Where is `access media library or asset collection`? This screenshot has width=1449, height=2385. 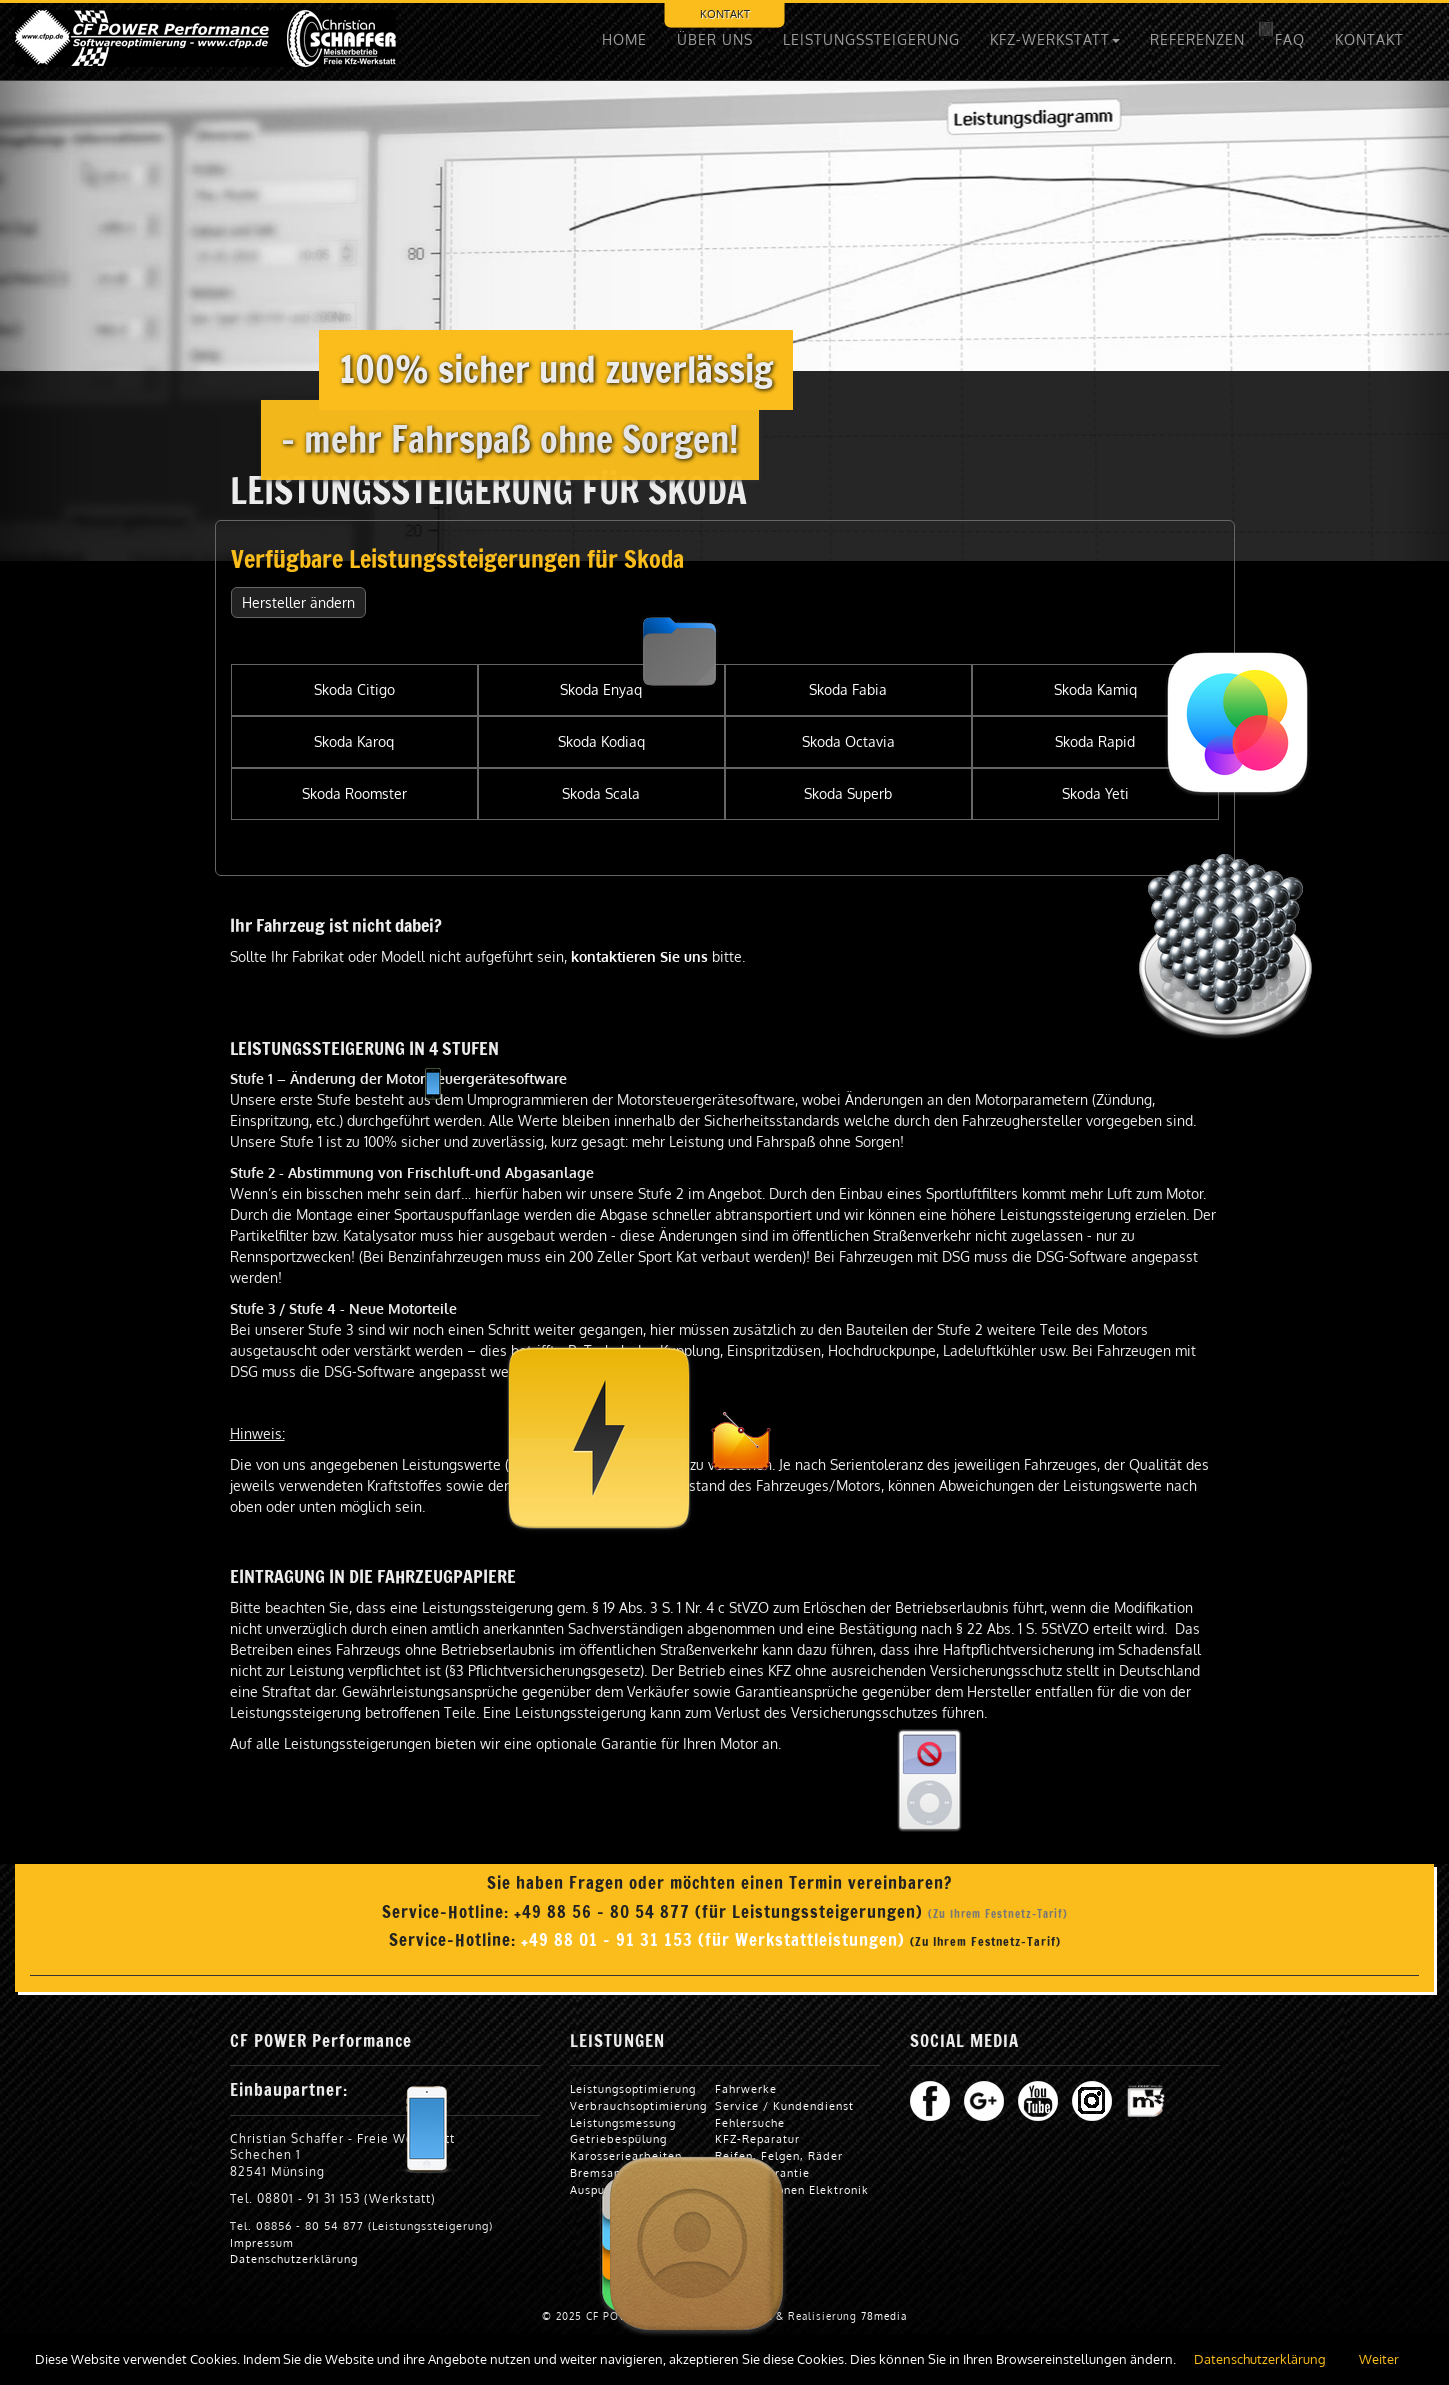 access media library or asset collection is located at coordinates (741, 1441).